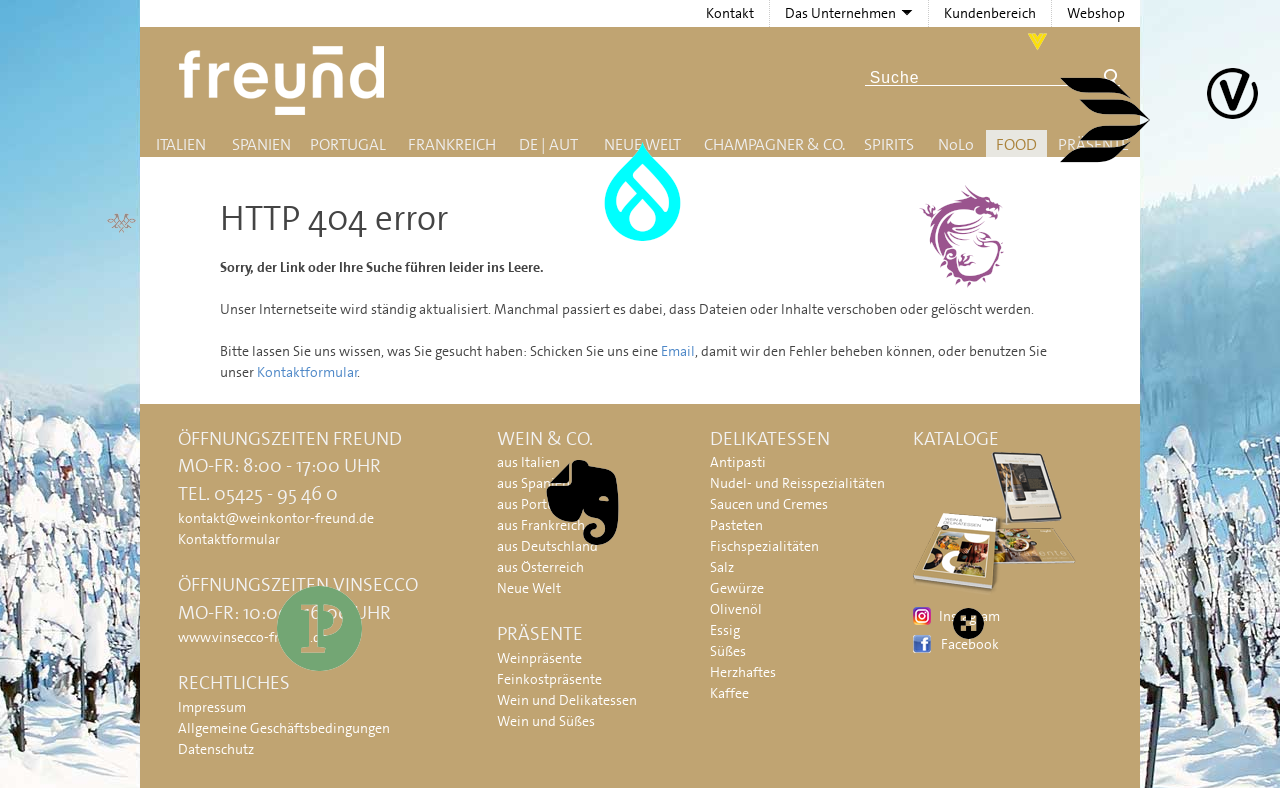  I want to click on bombardier company logo, so click(1105, 120).